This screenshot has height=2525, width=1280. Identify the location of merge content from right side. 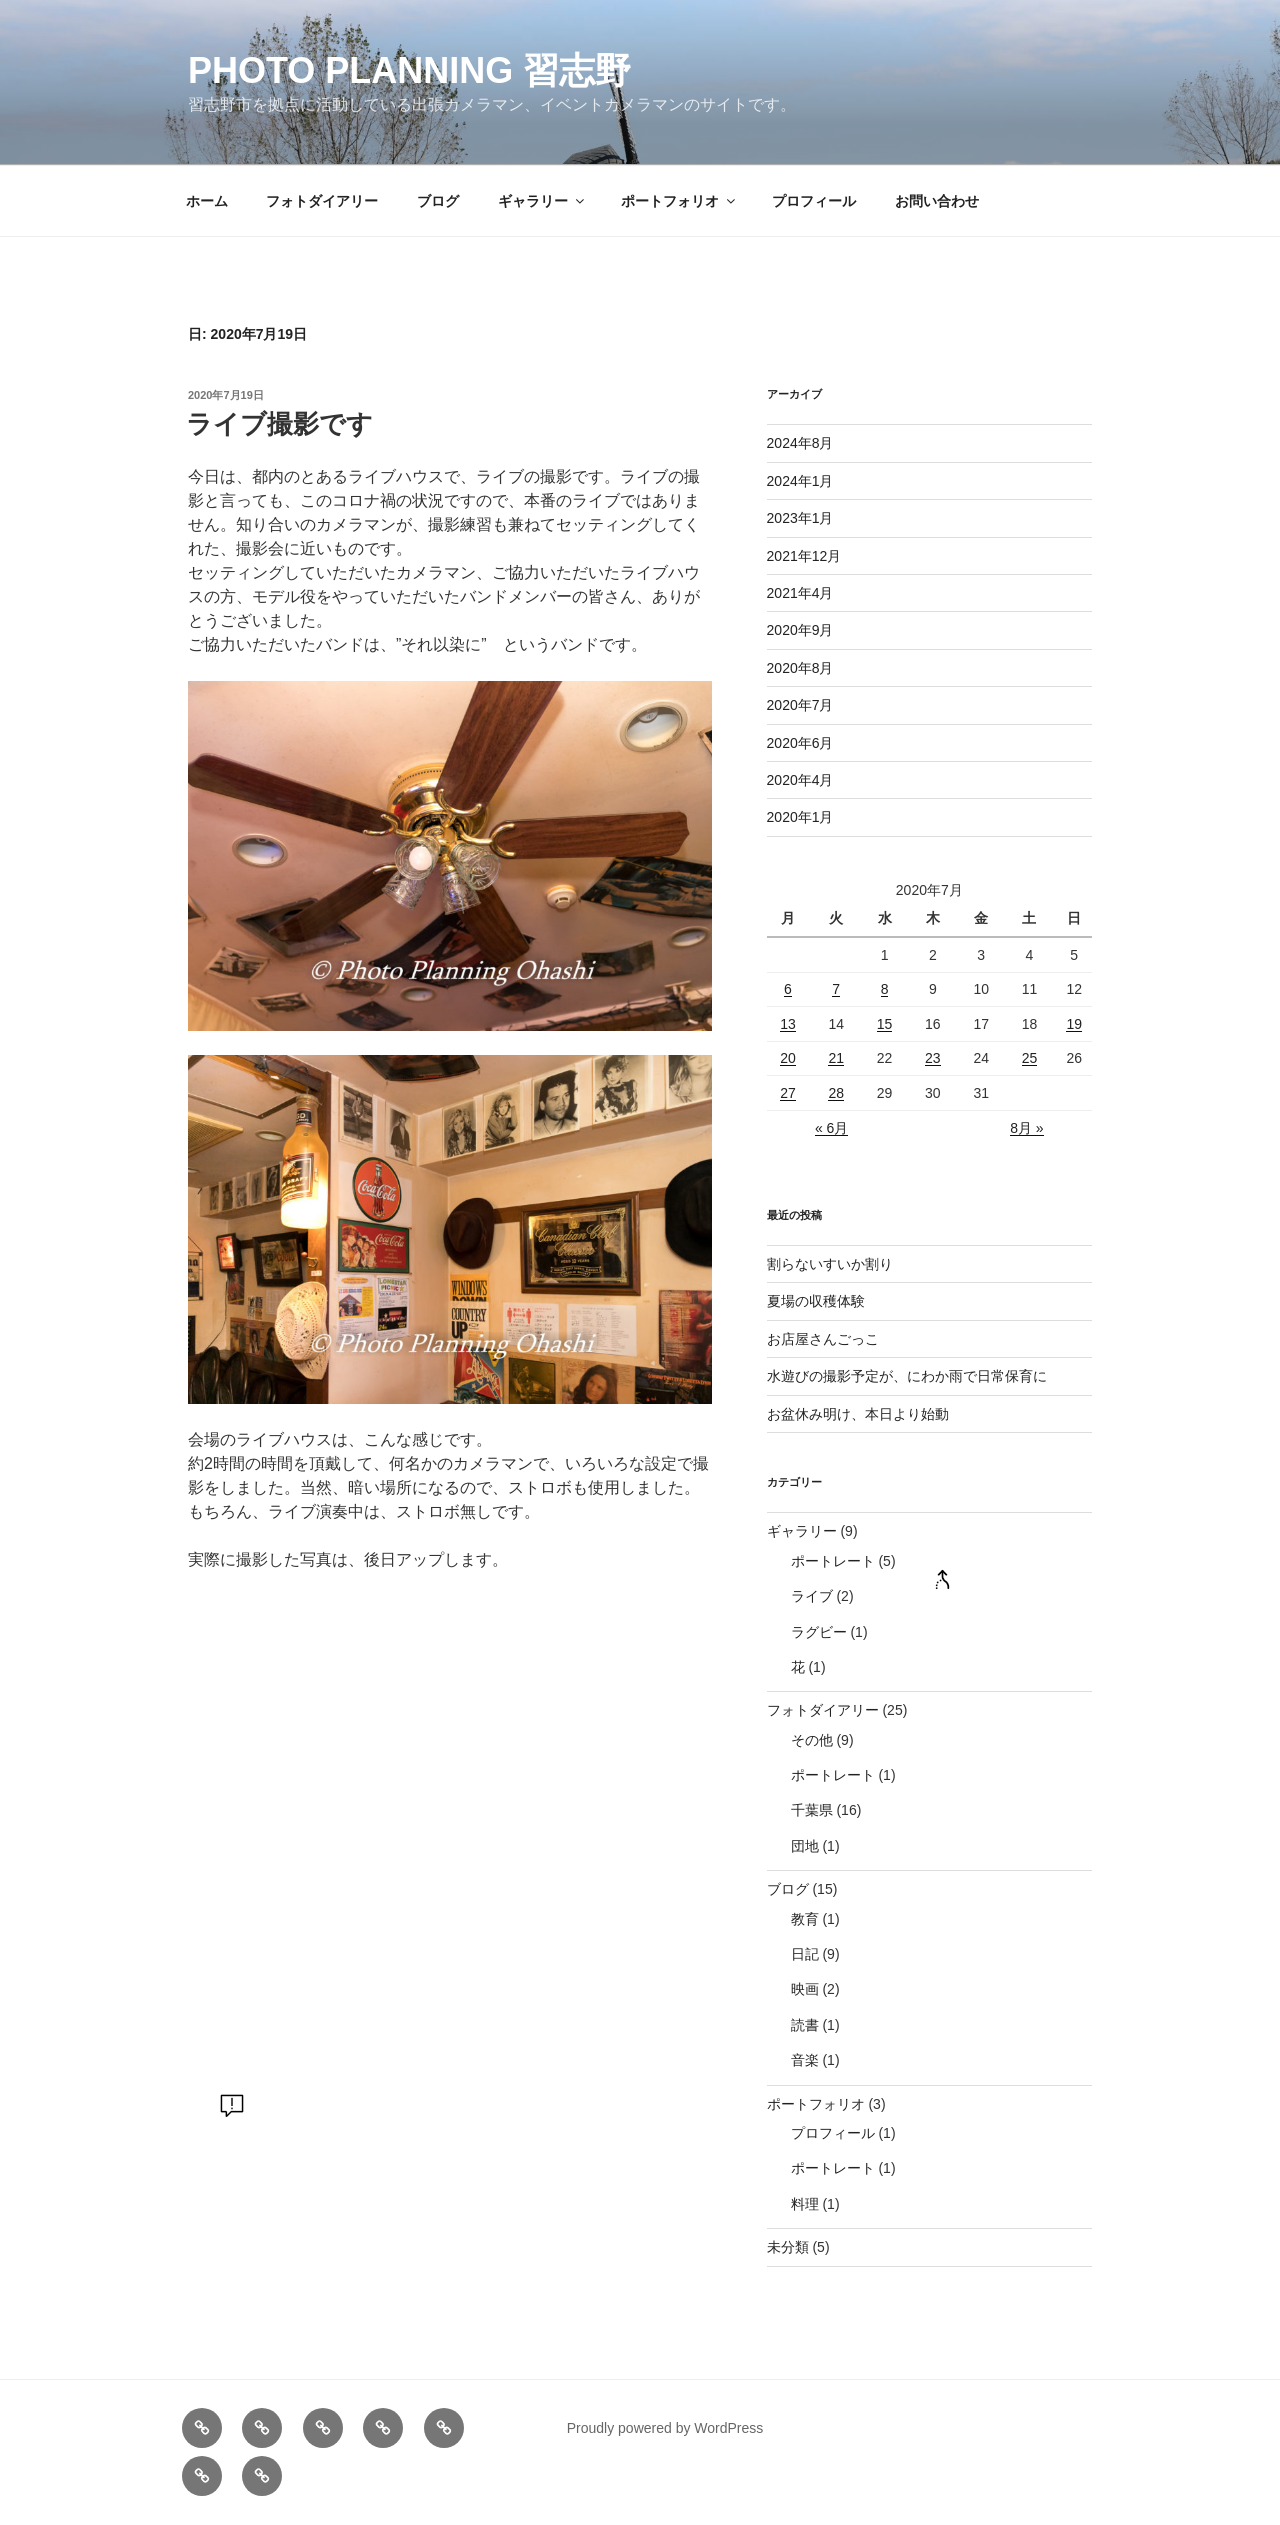
(942, 1579).